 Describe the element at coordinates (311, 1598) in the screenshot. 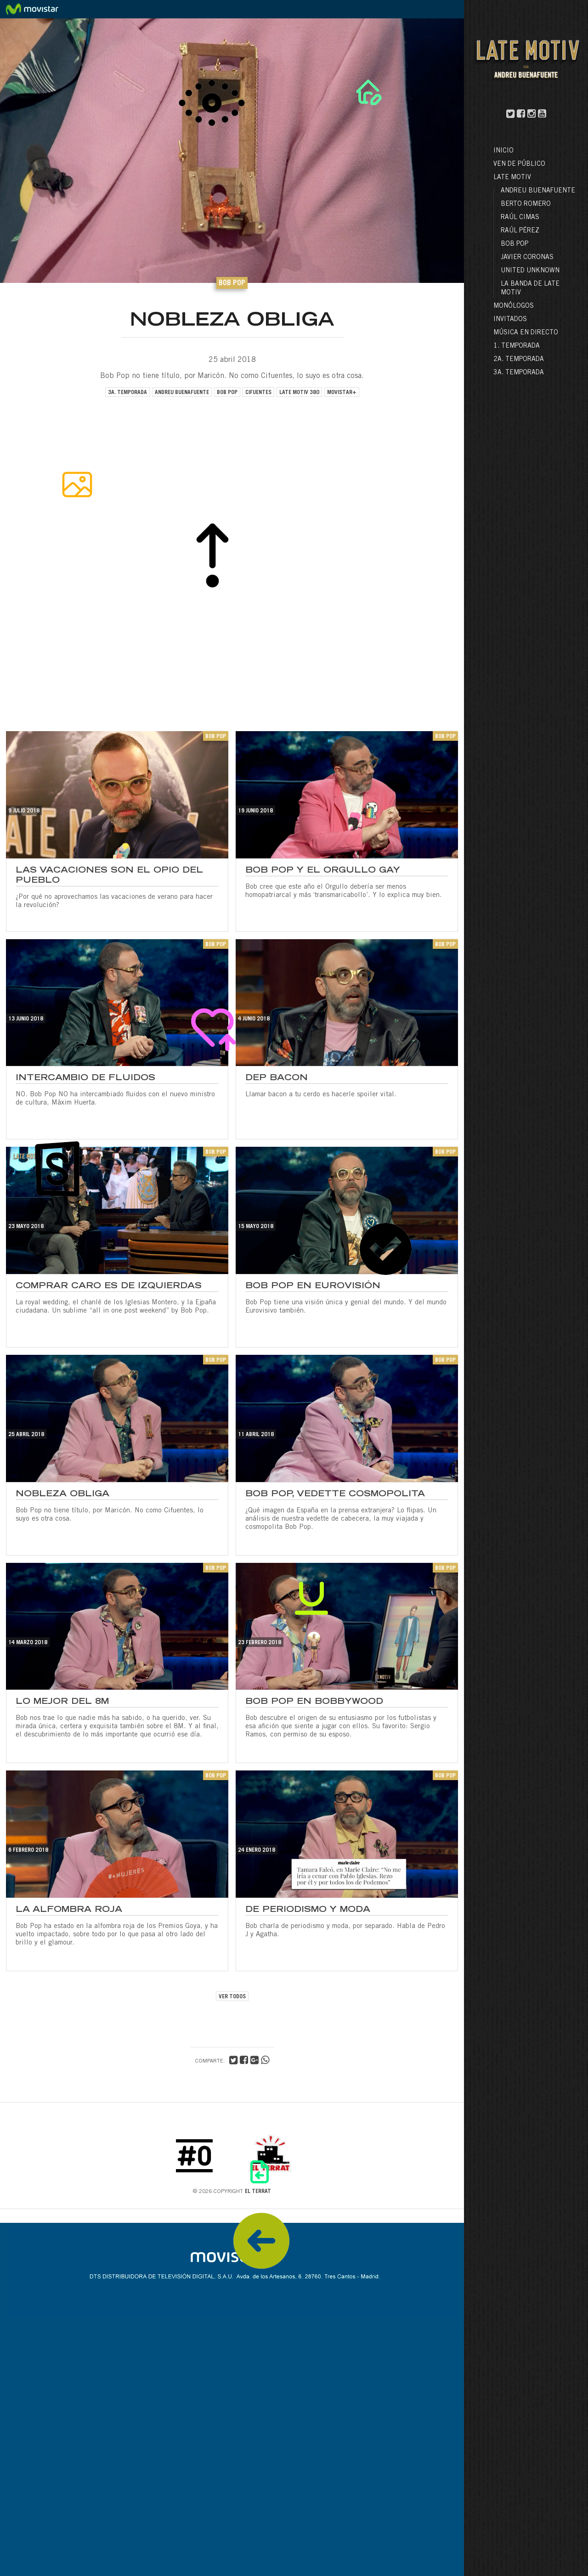

I see `apply underline formatting to selected text` at that location.